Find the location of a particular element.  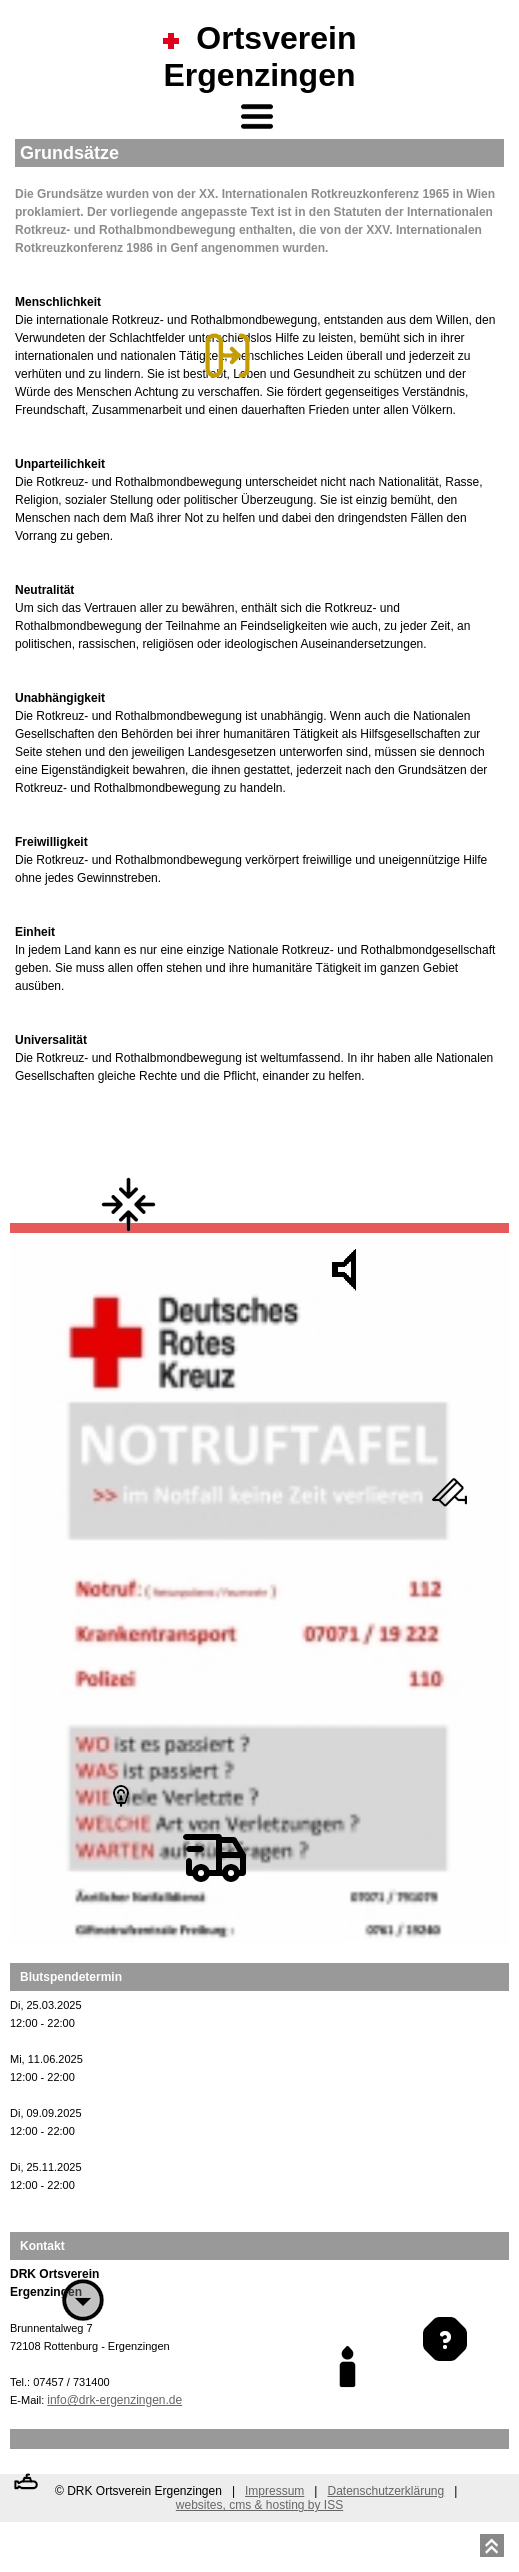

navigate to underwater or submarine-related content is located at coordinates (25, 2482).